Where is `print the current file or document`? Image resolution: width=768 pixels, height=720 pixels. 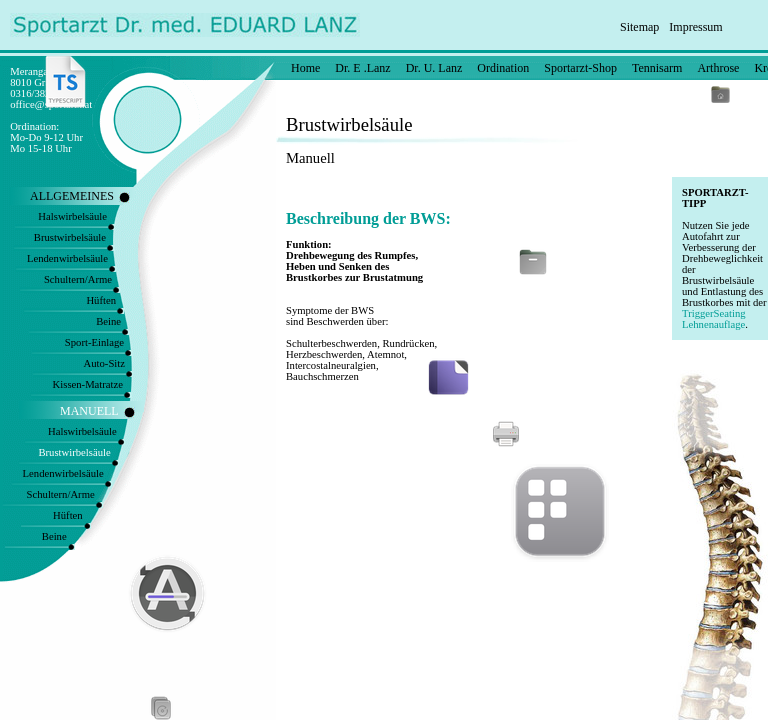 print the current file or document is located at coordinates (506, 434).